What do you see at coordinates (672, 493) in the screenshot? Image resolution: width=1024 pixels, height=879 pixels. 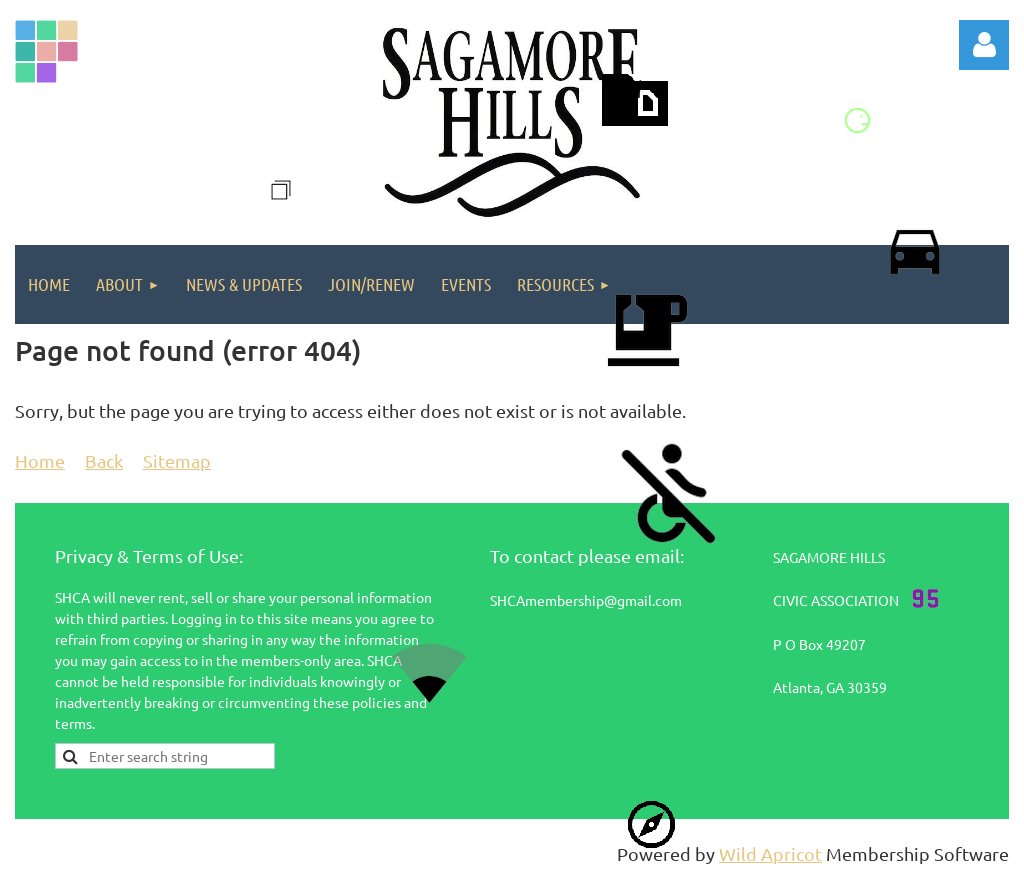 I see `indicates location or service is not wheelchair accessible` at bounding box center [672, 493].